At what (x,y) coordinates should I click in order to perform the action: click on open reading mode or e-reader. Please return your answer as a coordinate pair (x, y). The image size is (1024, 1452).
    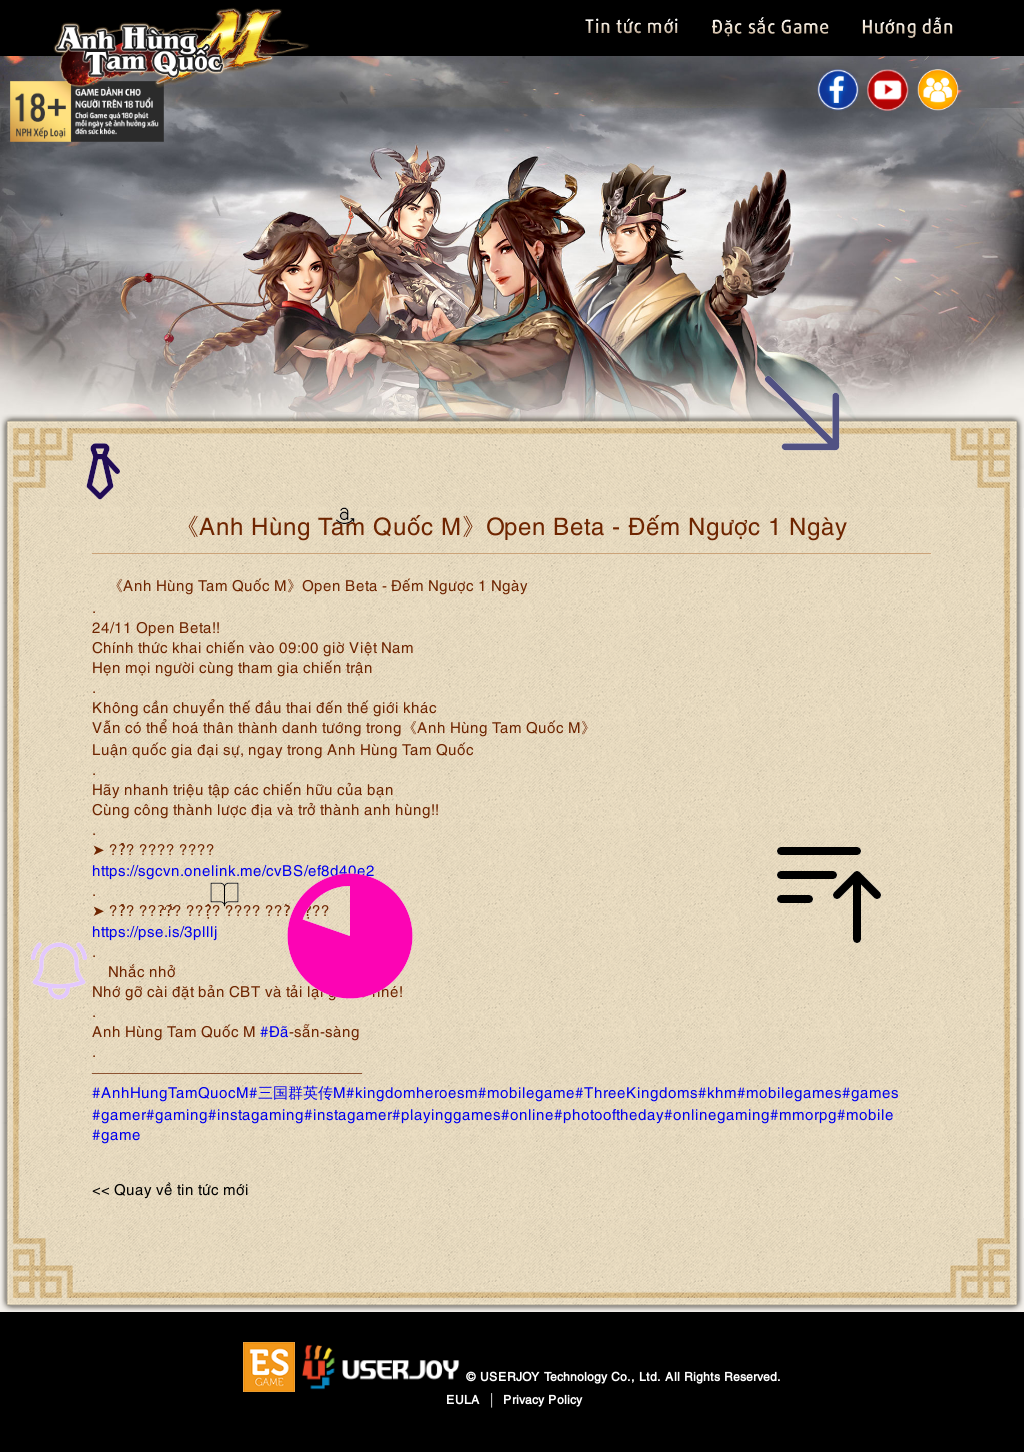
    Looking at the image, I should click on (224, 892).